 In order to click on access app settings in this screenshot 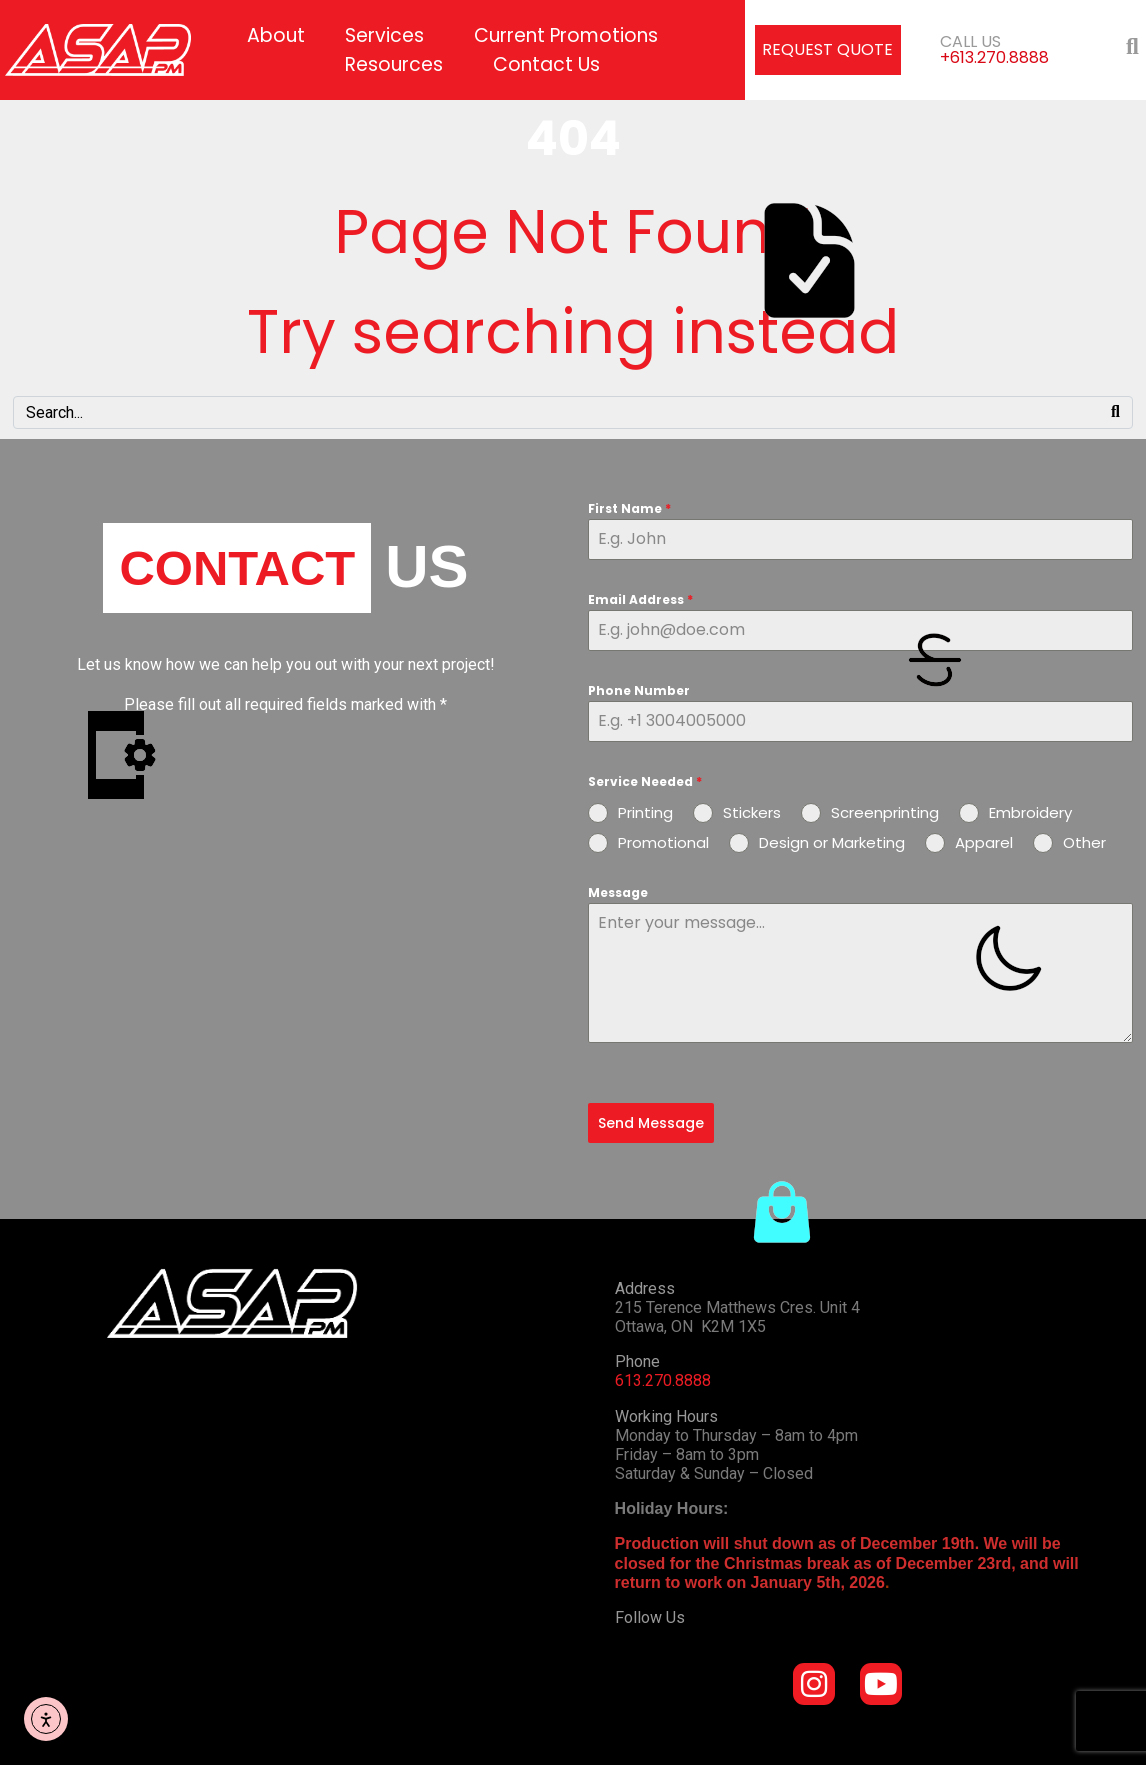, I will do `click(116, 755)`.